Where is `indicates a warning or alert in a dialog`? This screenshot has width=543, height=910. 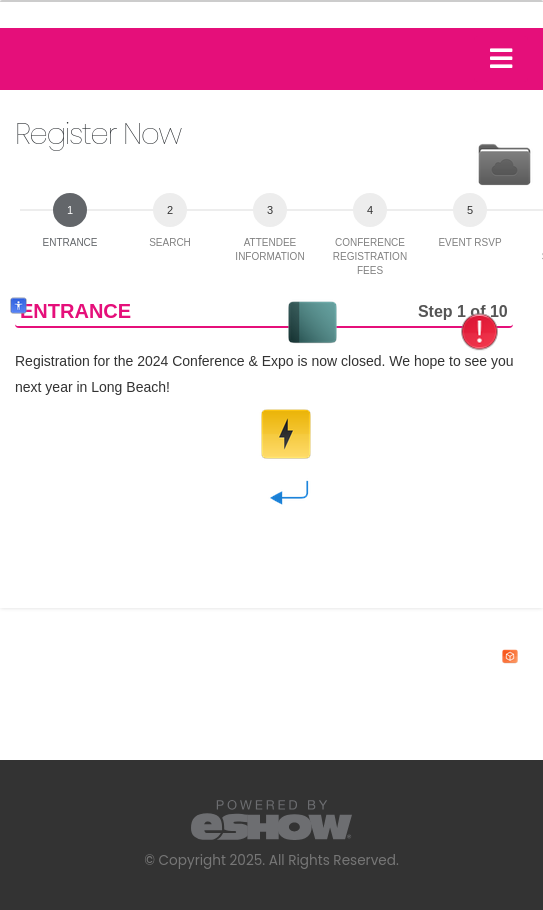 indicates a warning or alert in a dialog is located at coordinates (479, 331).